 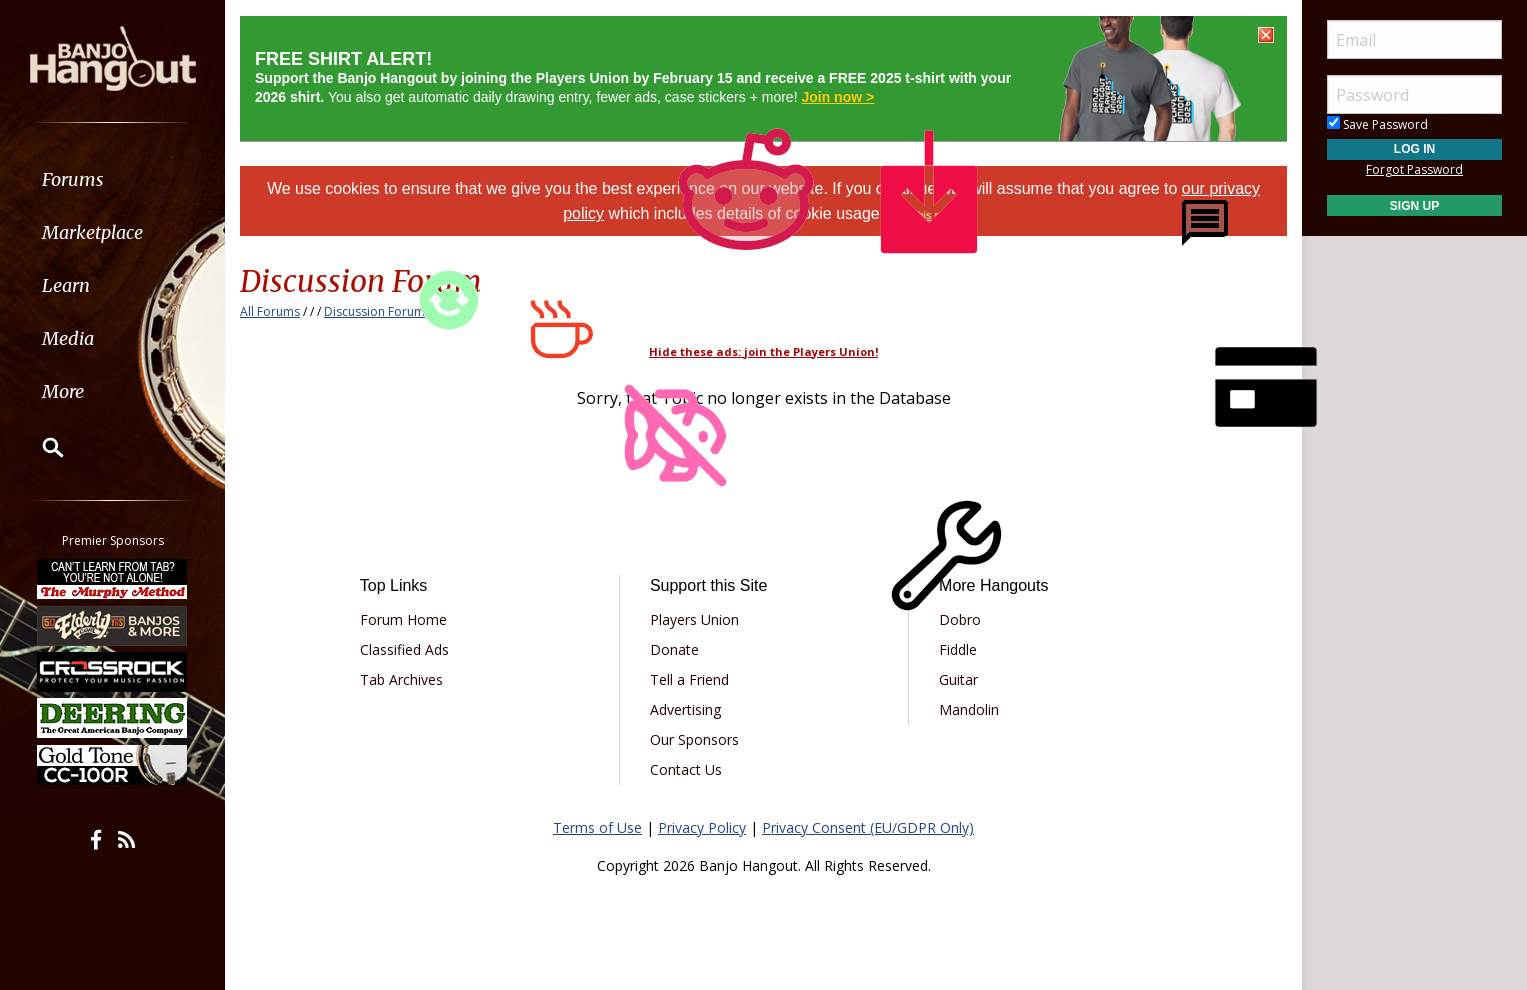 I want to click on open the Reddit app, so click(x=746, y=196).